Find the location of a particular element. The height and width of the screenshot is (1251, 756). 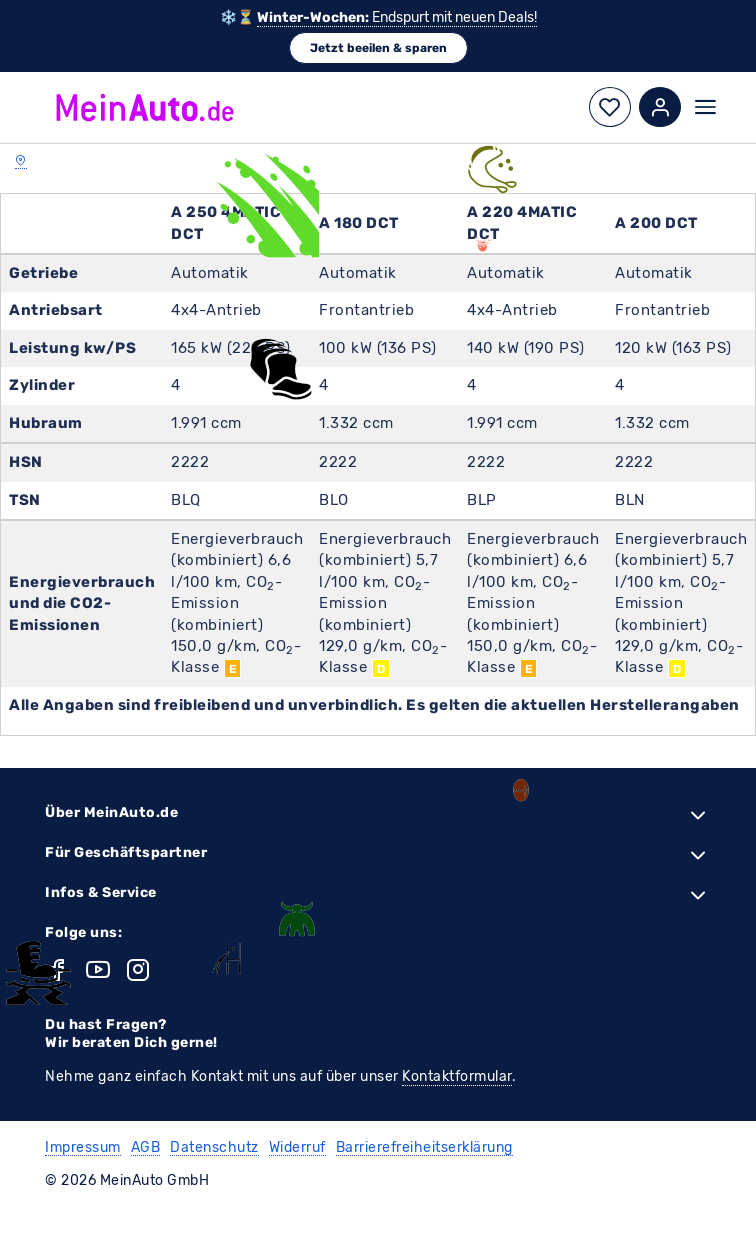

bread or bakery item in a cooking game is located at coordinates (280, 369).